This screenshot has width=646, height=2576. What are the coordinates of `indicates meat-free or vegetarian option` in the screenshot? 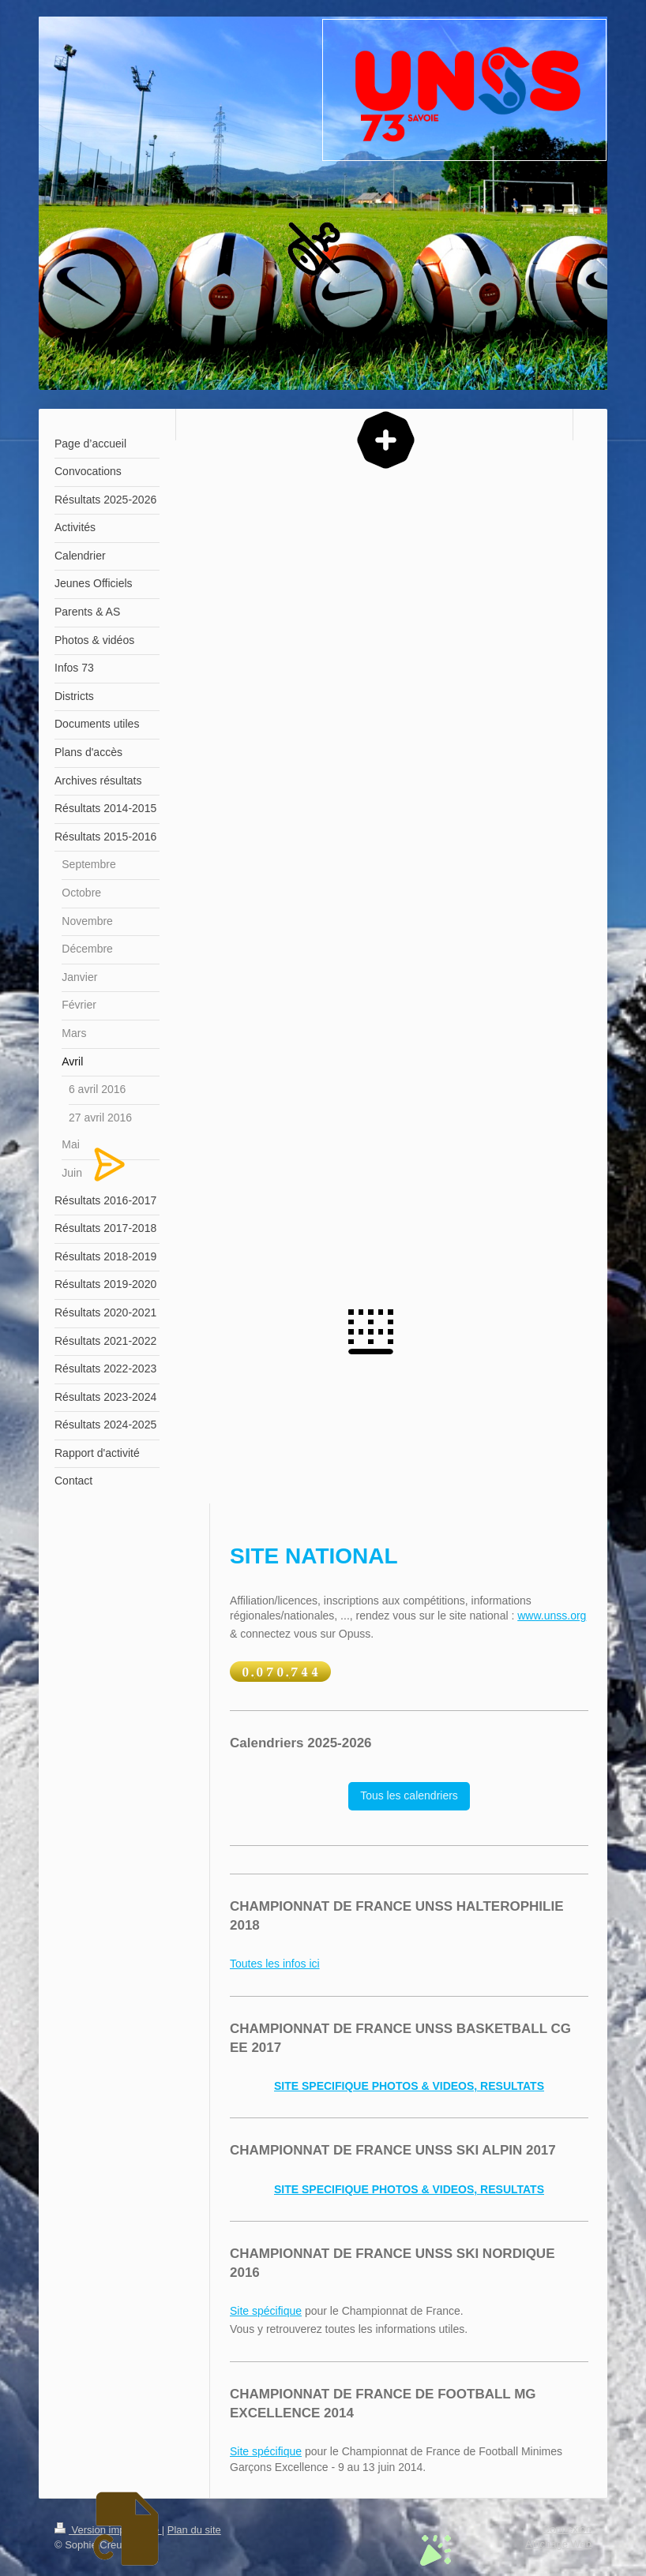 It's located at (314, 248).